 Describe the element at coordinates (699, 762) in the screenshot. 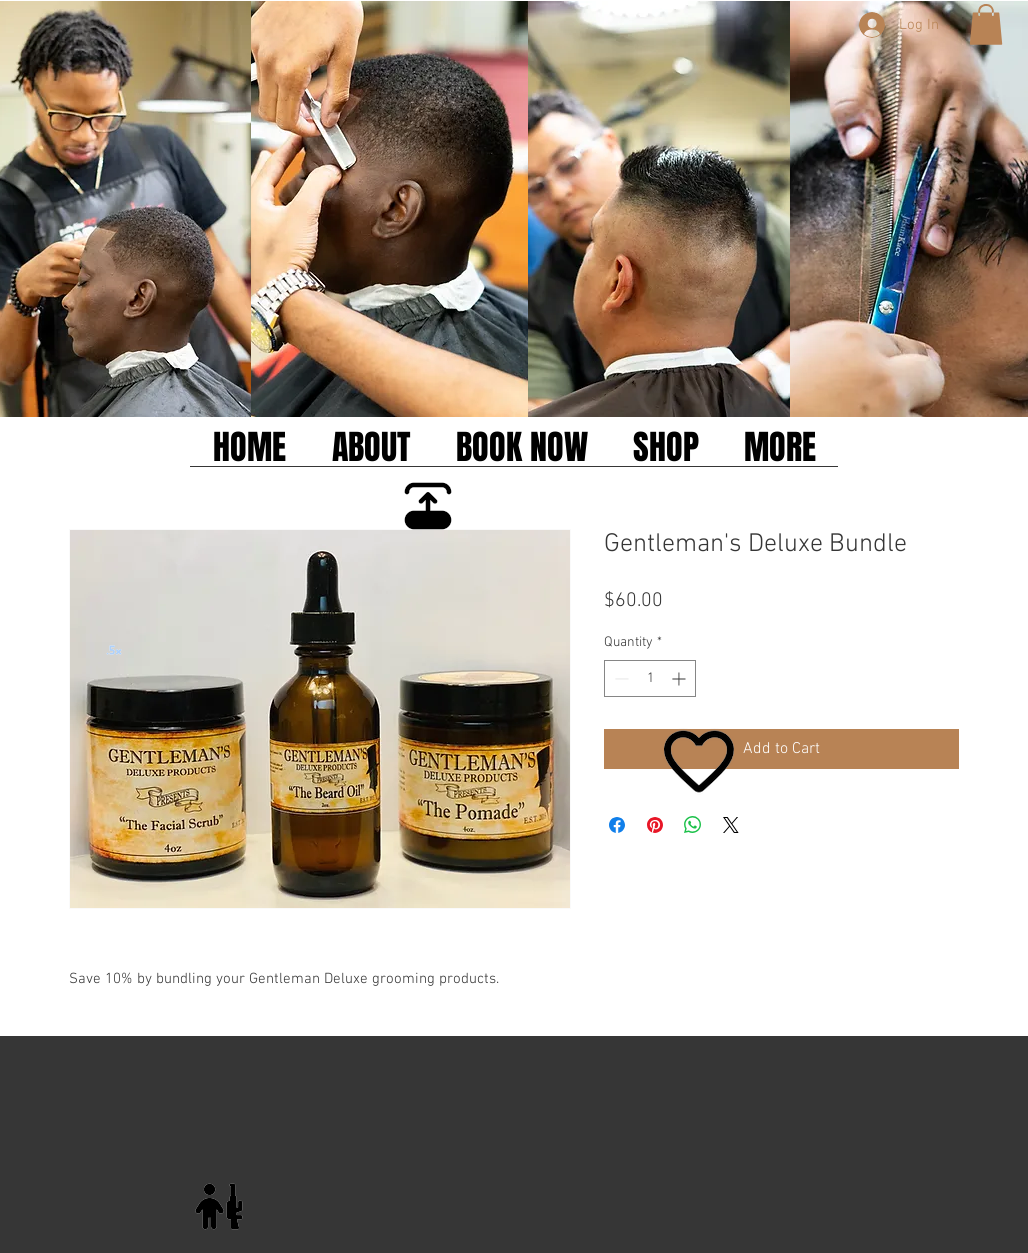

I see `add to favorites` at that location.